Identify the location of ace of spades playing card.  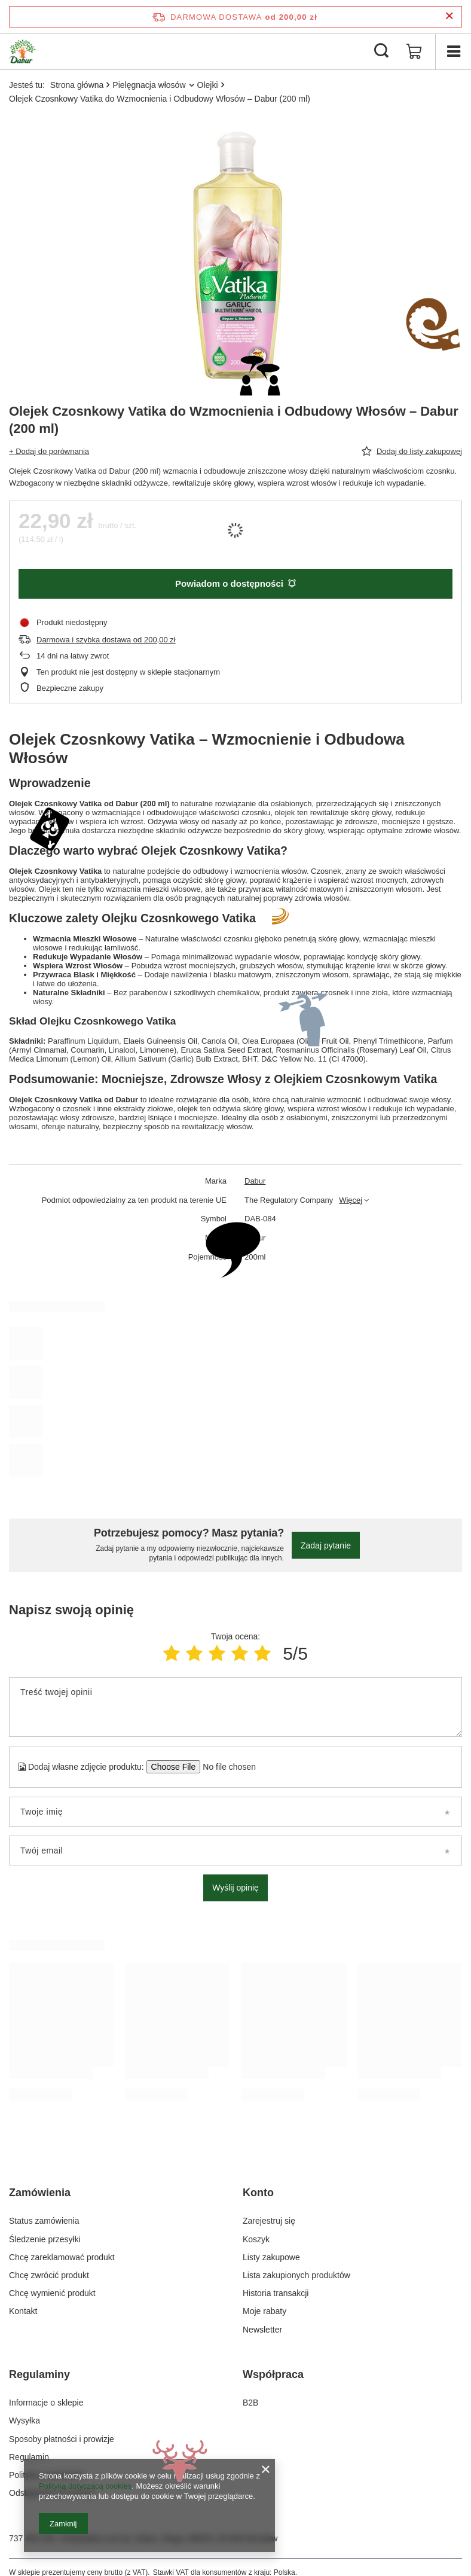
(50, 829).